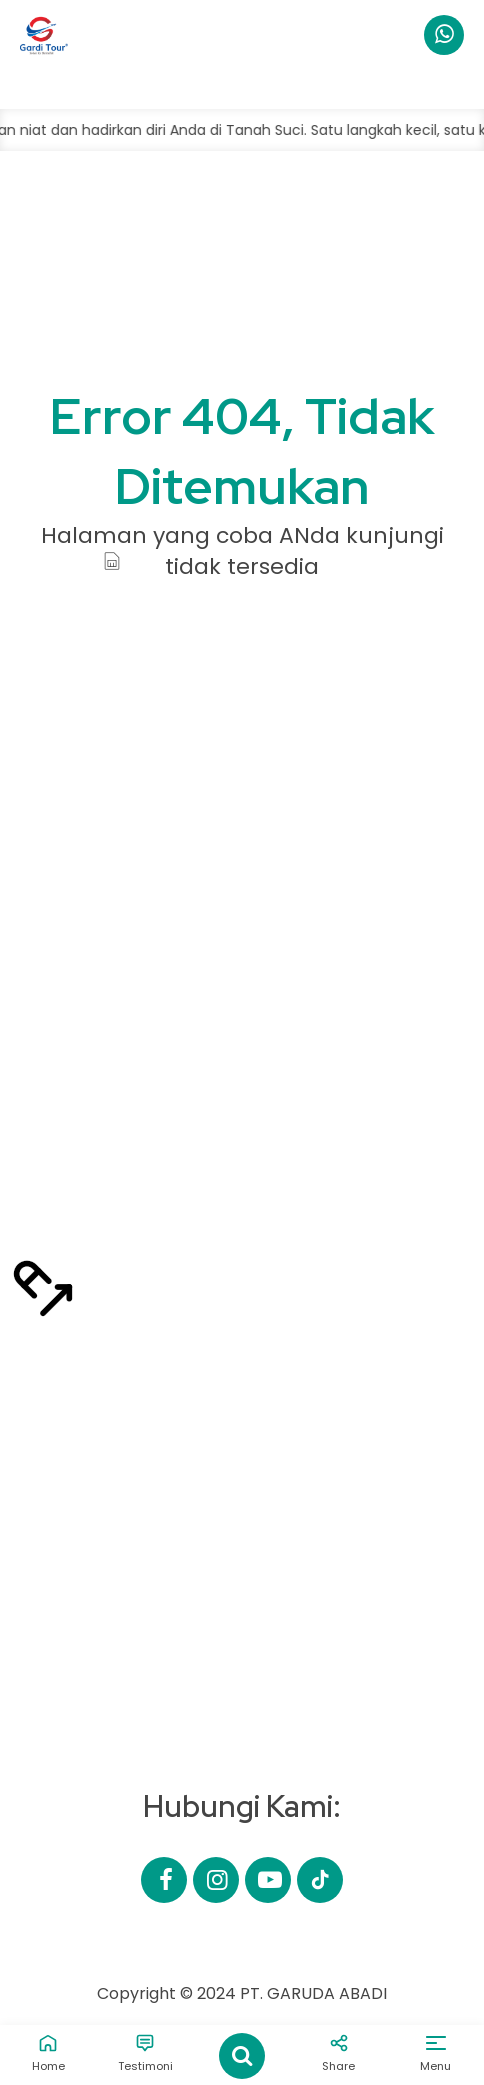 The width and height of the screenshot is (484, 2085). What do you see at coordinates (43, 1287) in the screenshot?
I see `change text orientation or direction` at bounding box center [43, 1287].